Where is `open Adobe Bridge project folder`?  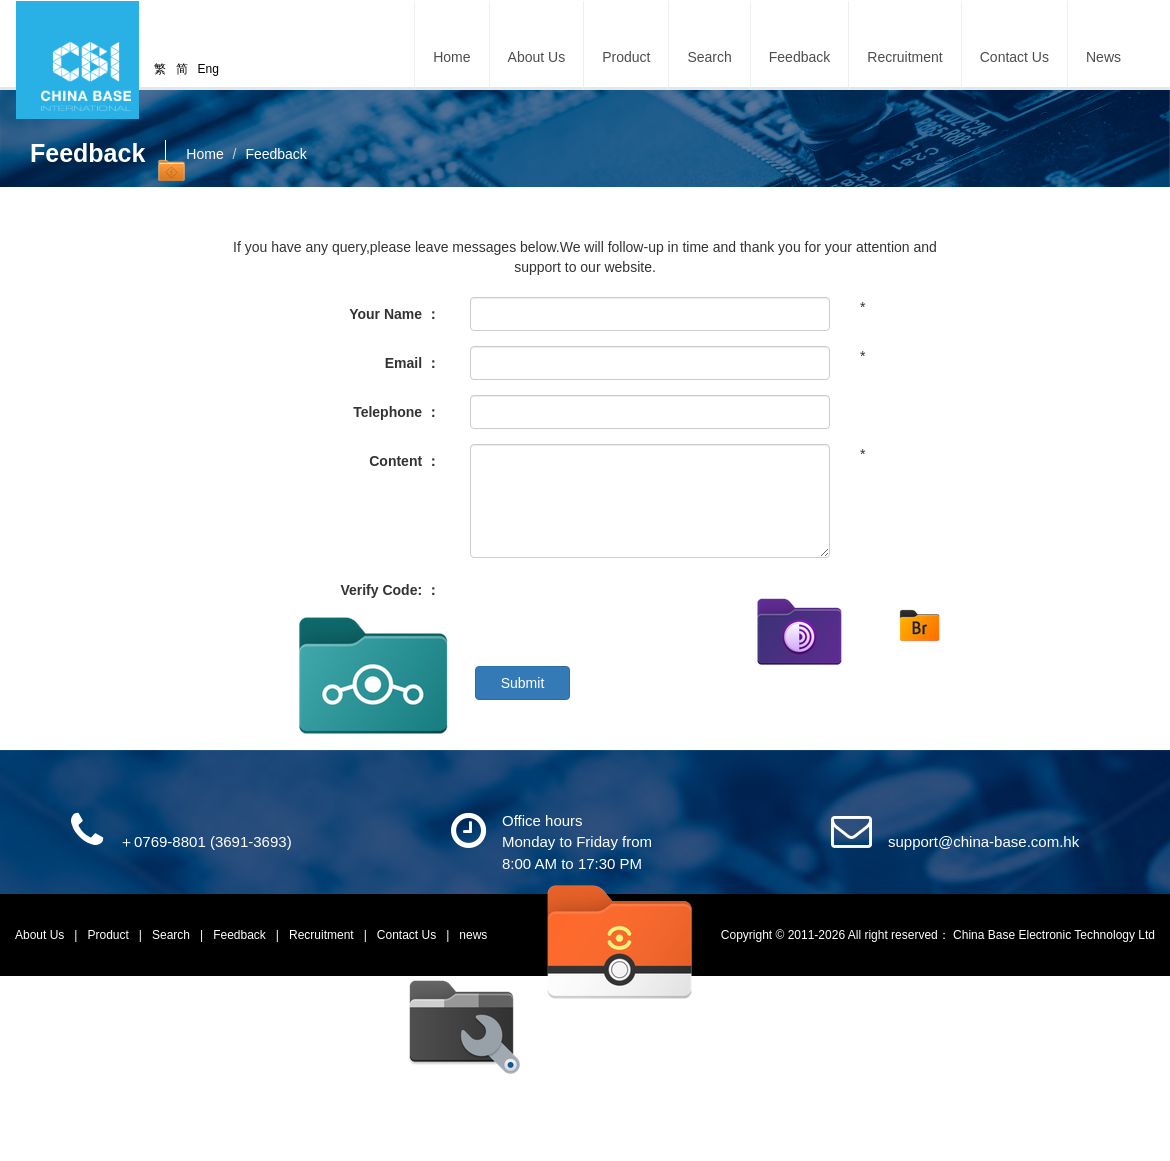
open Adobe Bridge project folder is located at coordinates (919, 626).